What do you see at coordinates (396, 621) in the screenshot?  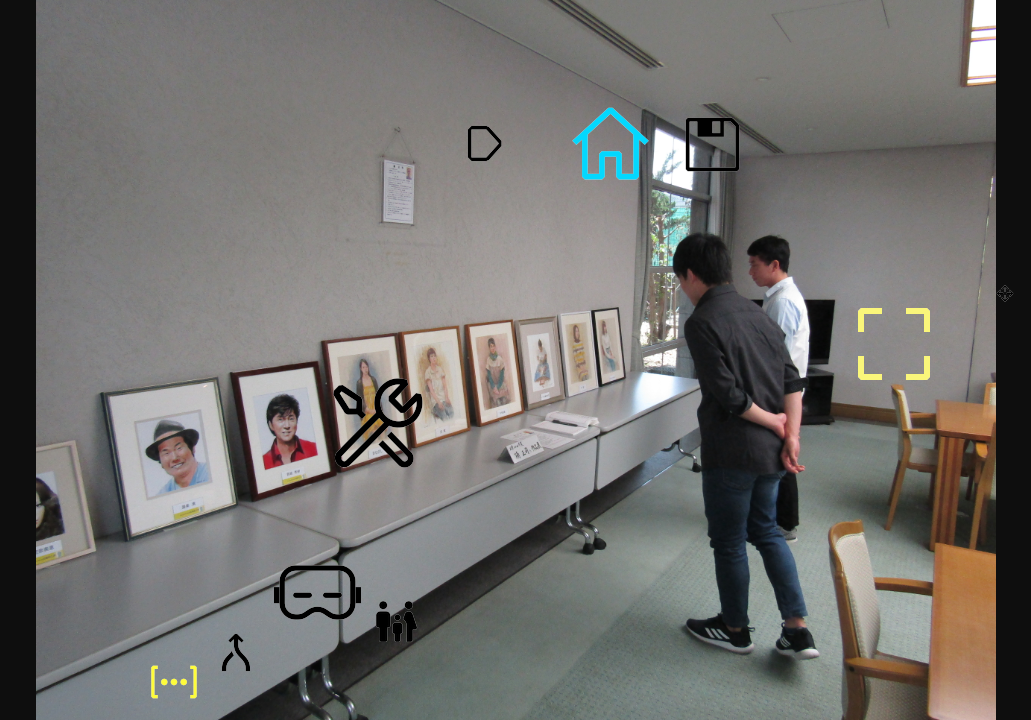 I see `indicates family restroom availability` at bounding box center [396, 621].